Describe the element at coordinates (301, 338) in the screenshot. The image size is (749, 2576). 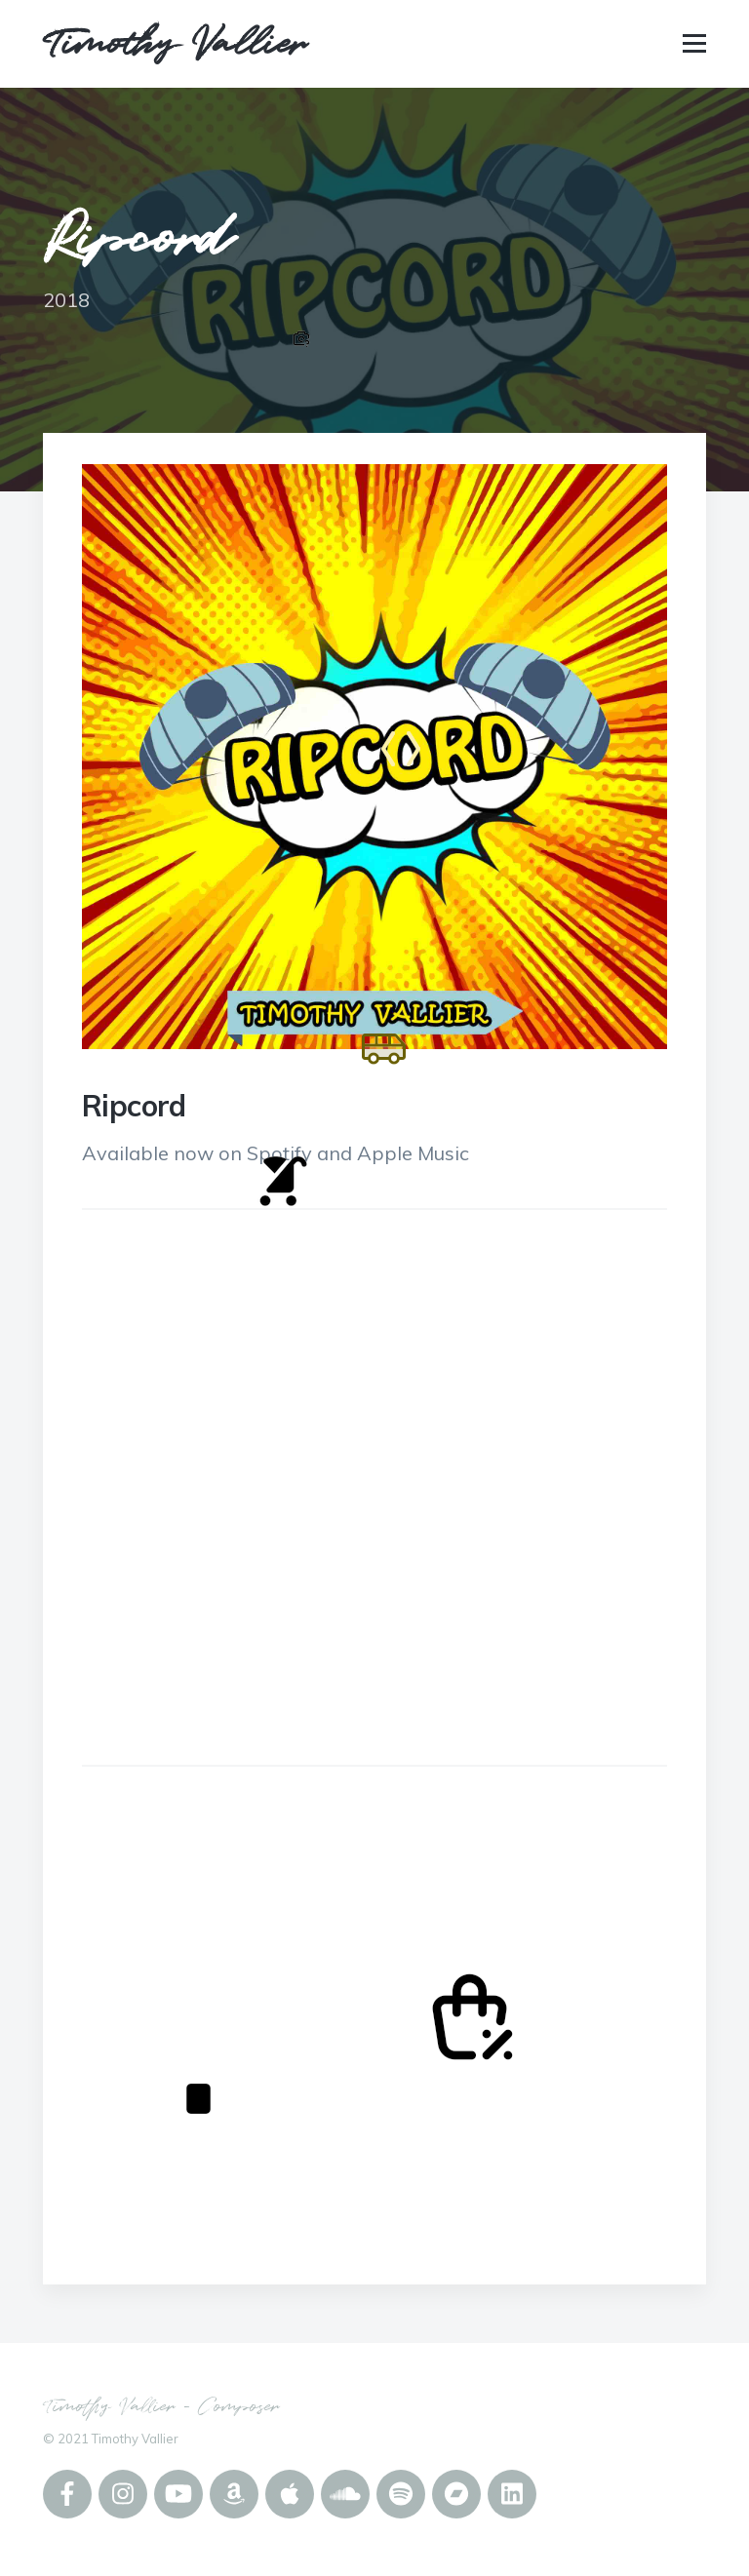
I see `camera help or troubleshooting` at that location.